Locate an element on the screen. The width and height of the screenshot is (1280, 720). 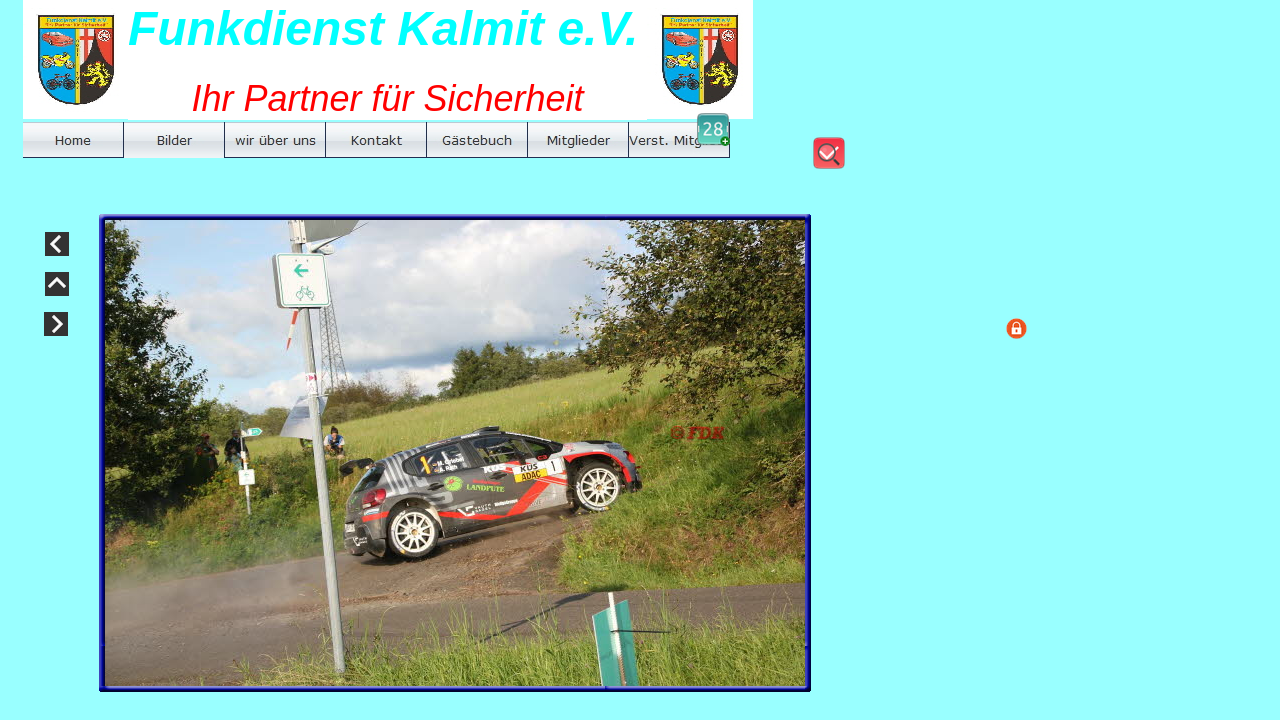
lock the screen is located at coordinates (1016, 328).